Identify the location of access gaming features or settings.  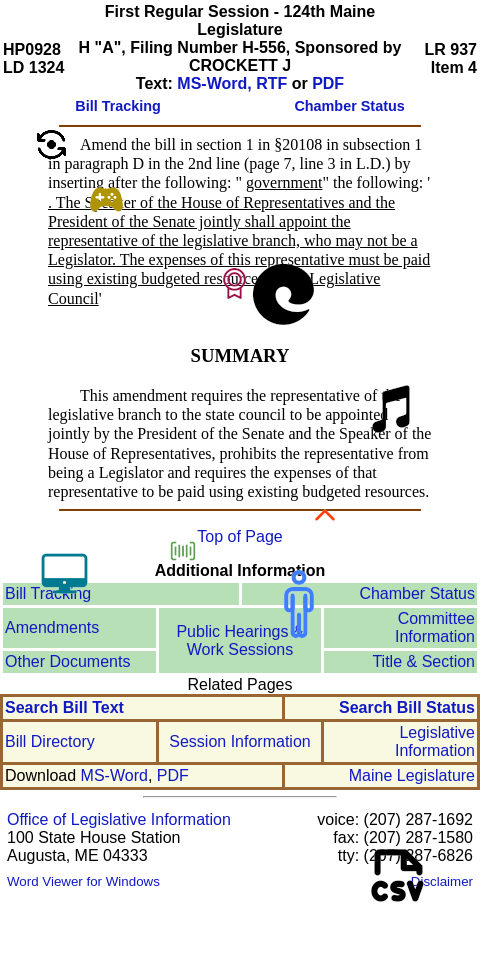
(106, 199).